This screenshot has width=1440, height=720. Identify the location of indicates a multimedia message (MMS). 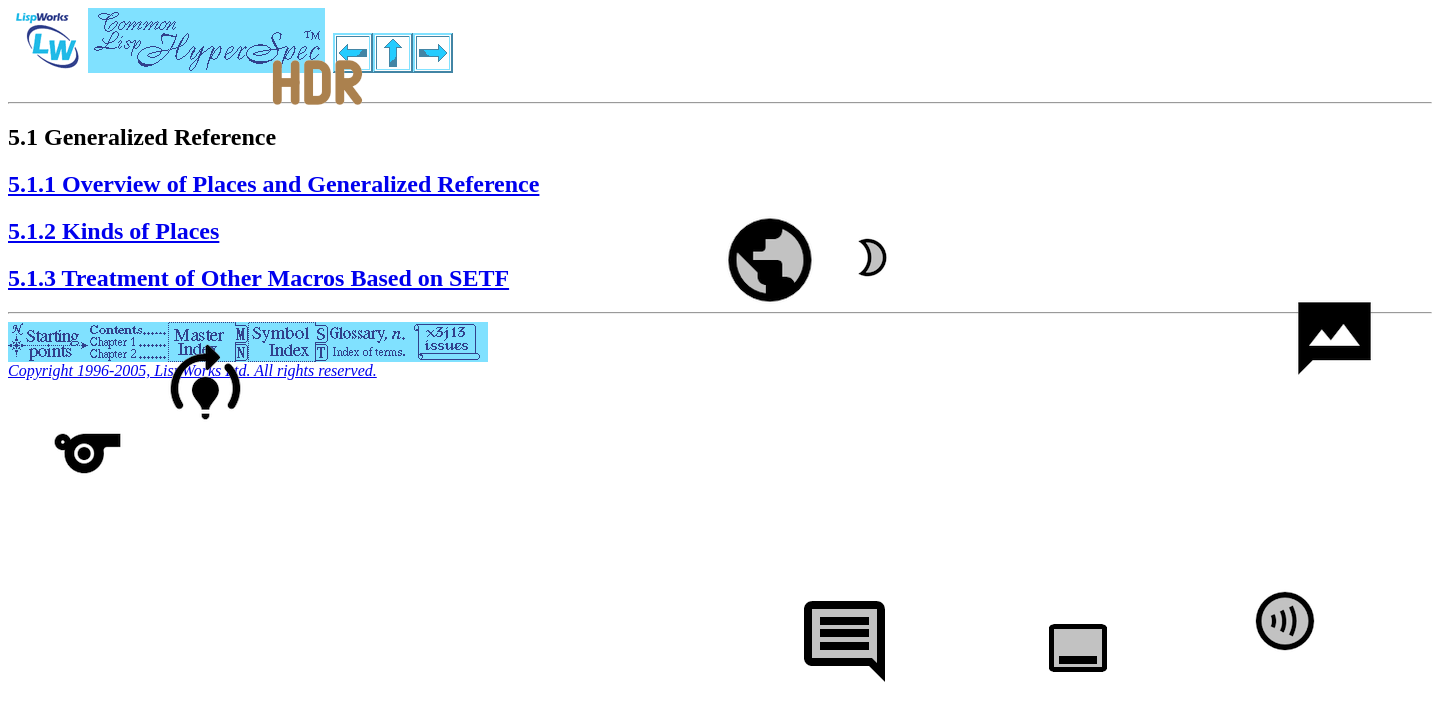
(1334, 338).